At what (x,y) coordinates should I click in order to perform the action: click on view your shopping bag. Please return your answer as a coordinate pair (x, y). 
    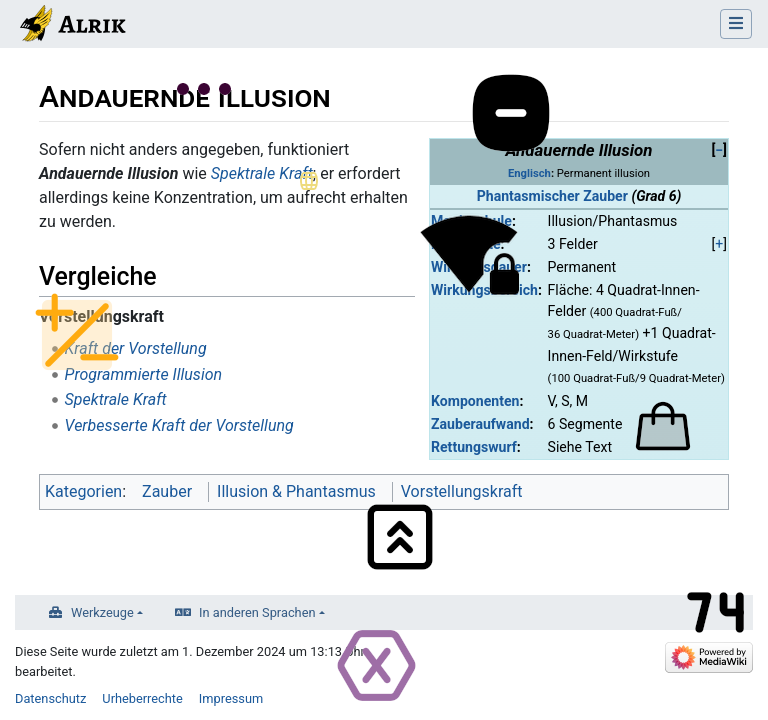
    Looking at the image, I should click on (663, 429).